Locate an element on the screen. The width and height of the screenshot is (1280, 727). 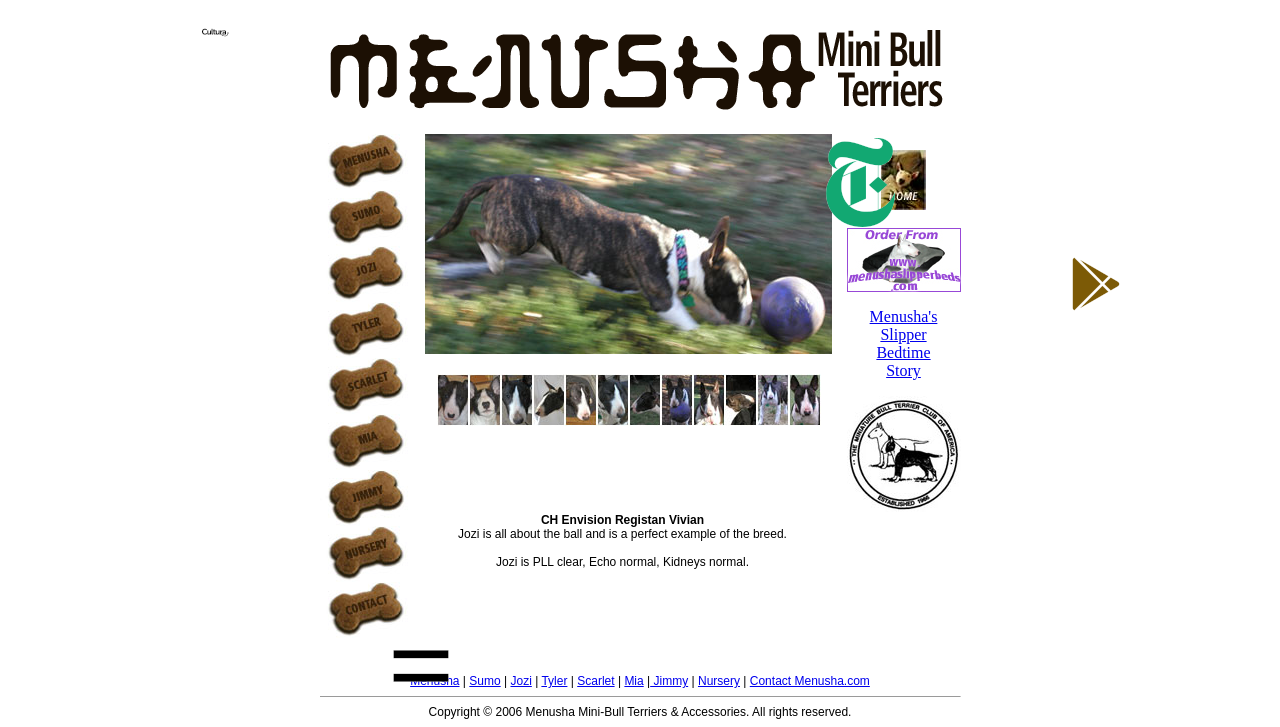
open the google play store is located at coordinates (1096, 284).